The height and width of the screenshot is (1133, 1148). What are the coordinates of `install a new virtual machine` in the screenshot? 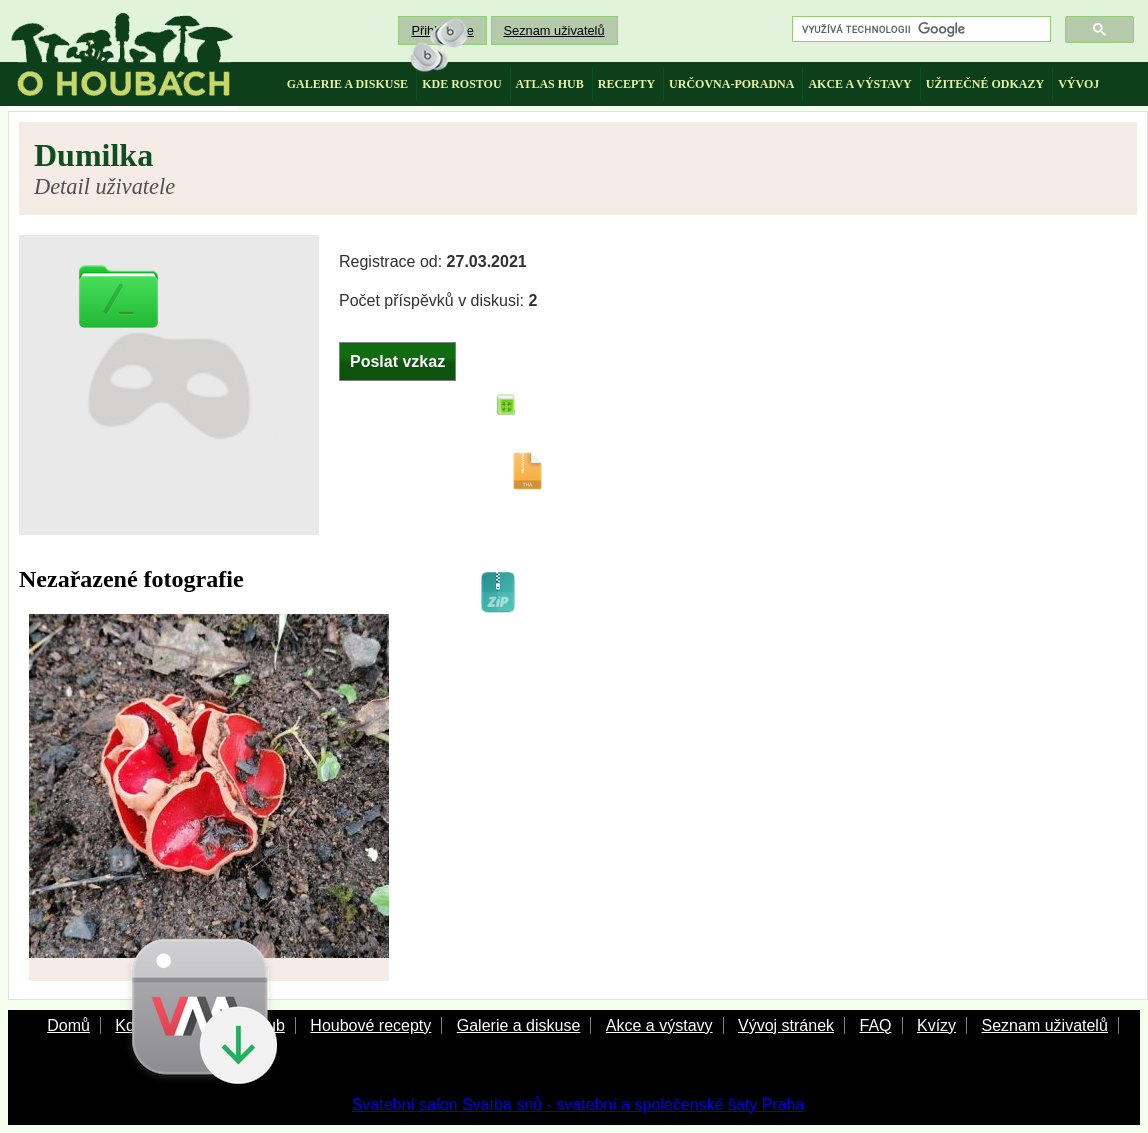 It's located at (201, 1009).